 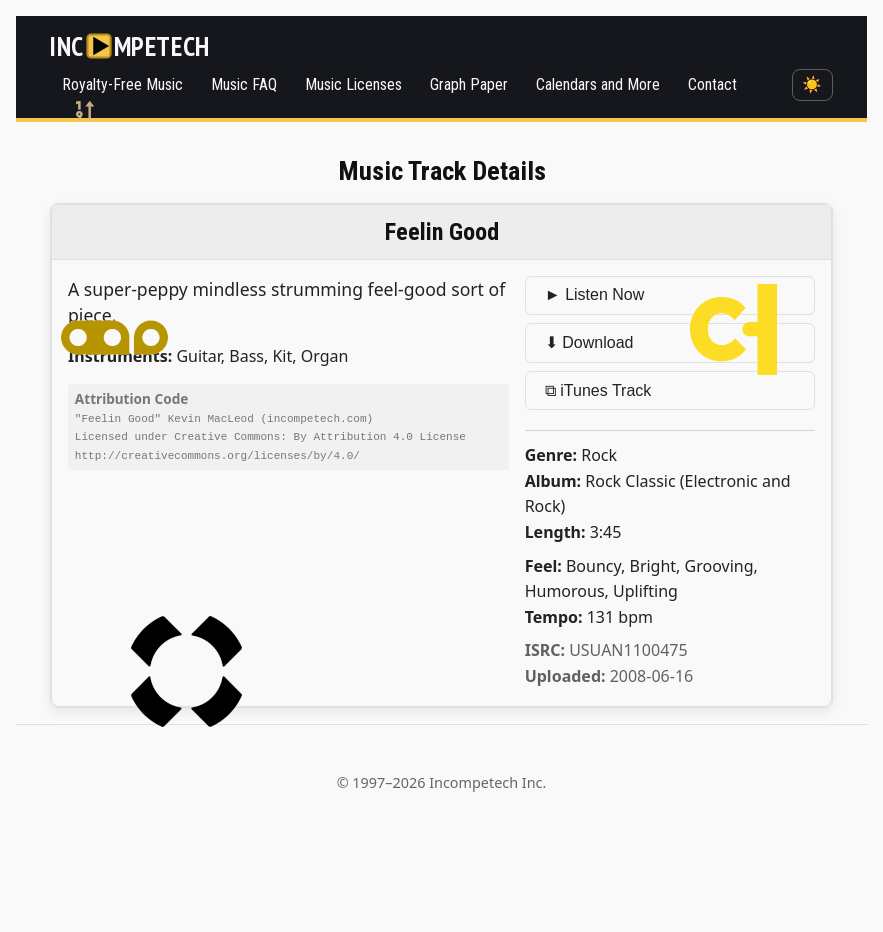 What do you see at coordinates (83, 110) in the screenshot?
I see `sort numbers in descending order` at bounding box center [83, 110].